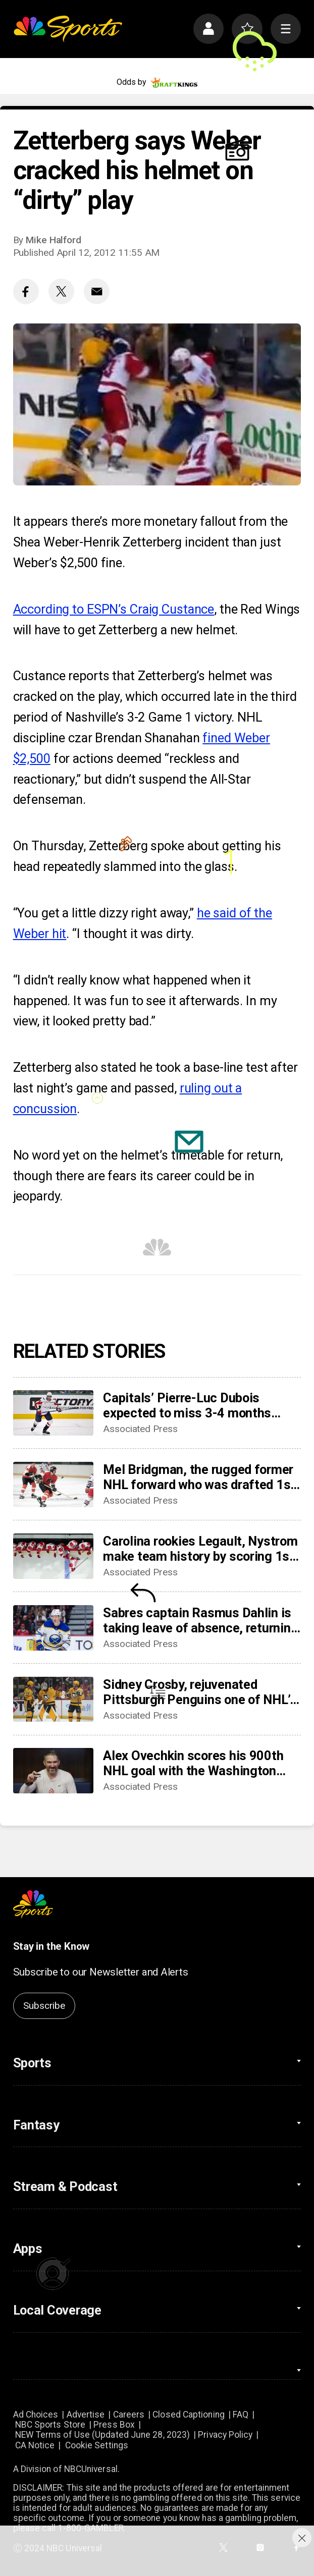 Image resolution: width=314 pixels, height=2576 pixels. What do you see at coordinates (143, 1593) in the screenshot?
I see `reply to a message` at bounding box center [143, 1593].